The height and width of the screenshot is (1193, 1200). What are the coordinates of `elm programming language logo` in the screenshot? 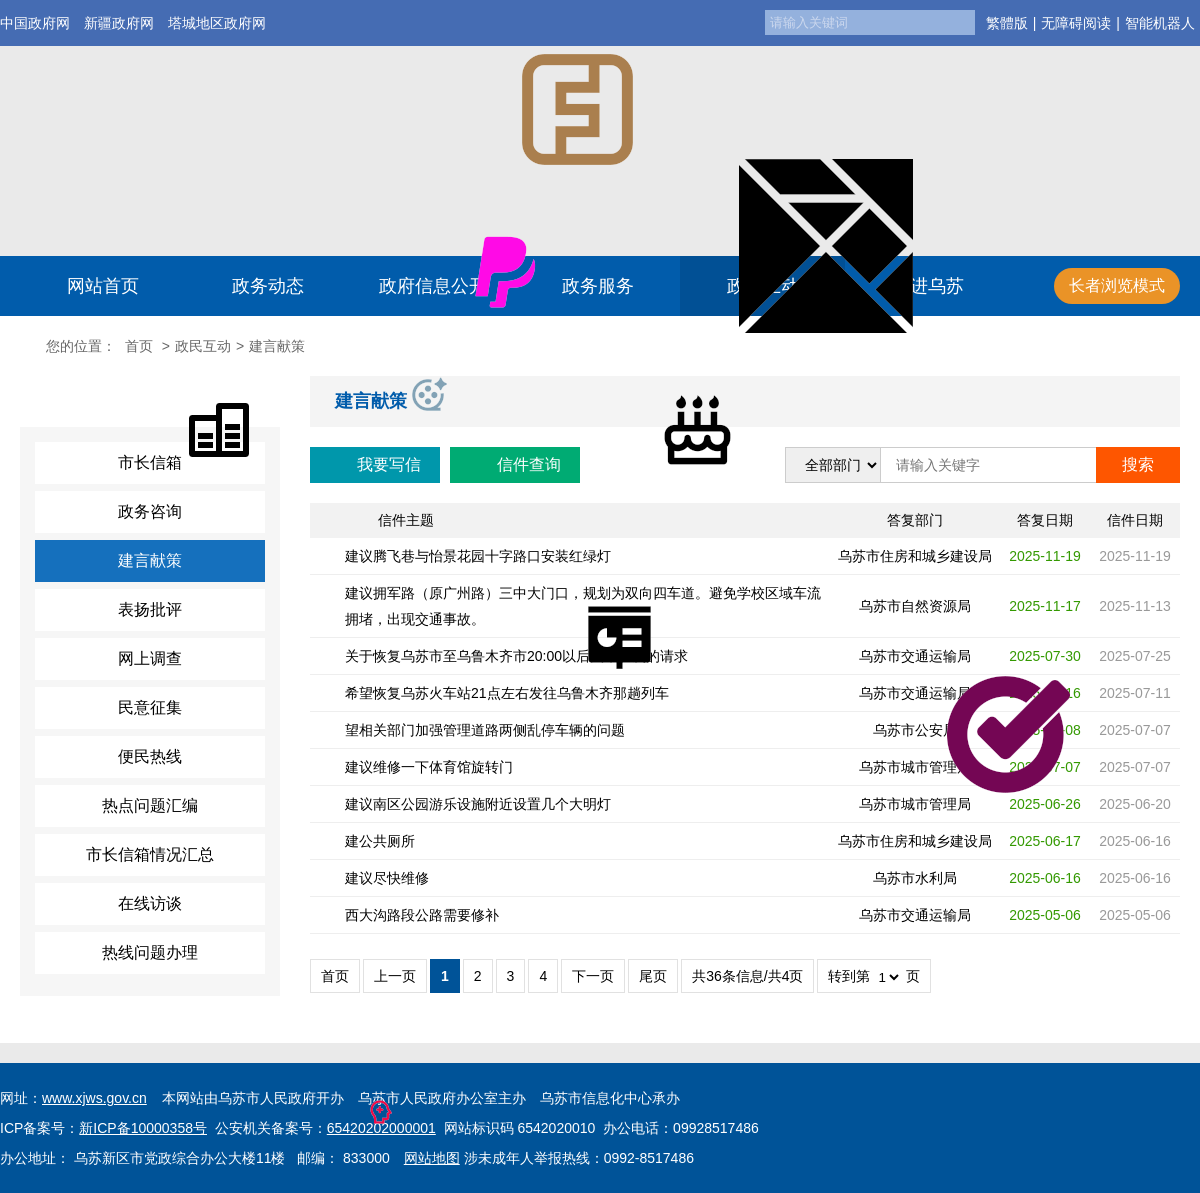 It's located at (826, 246).